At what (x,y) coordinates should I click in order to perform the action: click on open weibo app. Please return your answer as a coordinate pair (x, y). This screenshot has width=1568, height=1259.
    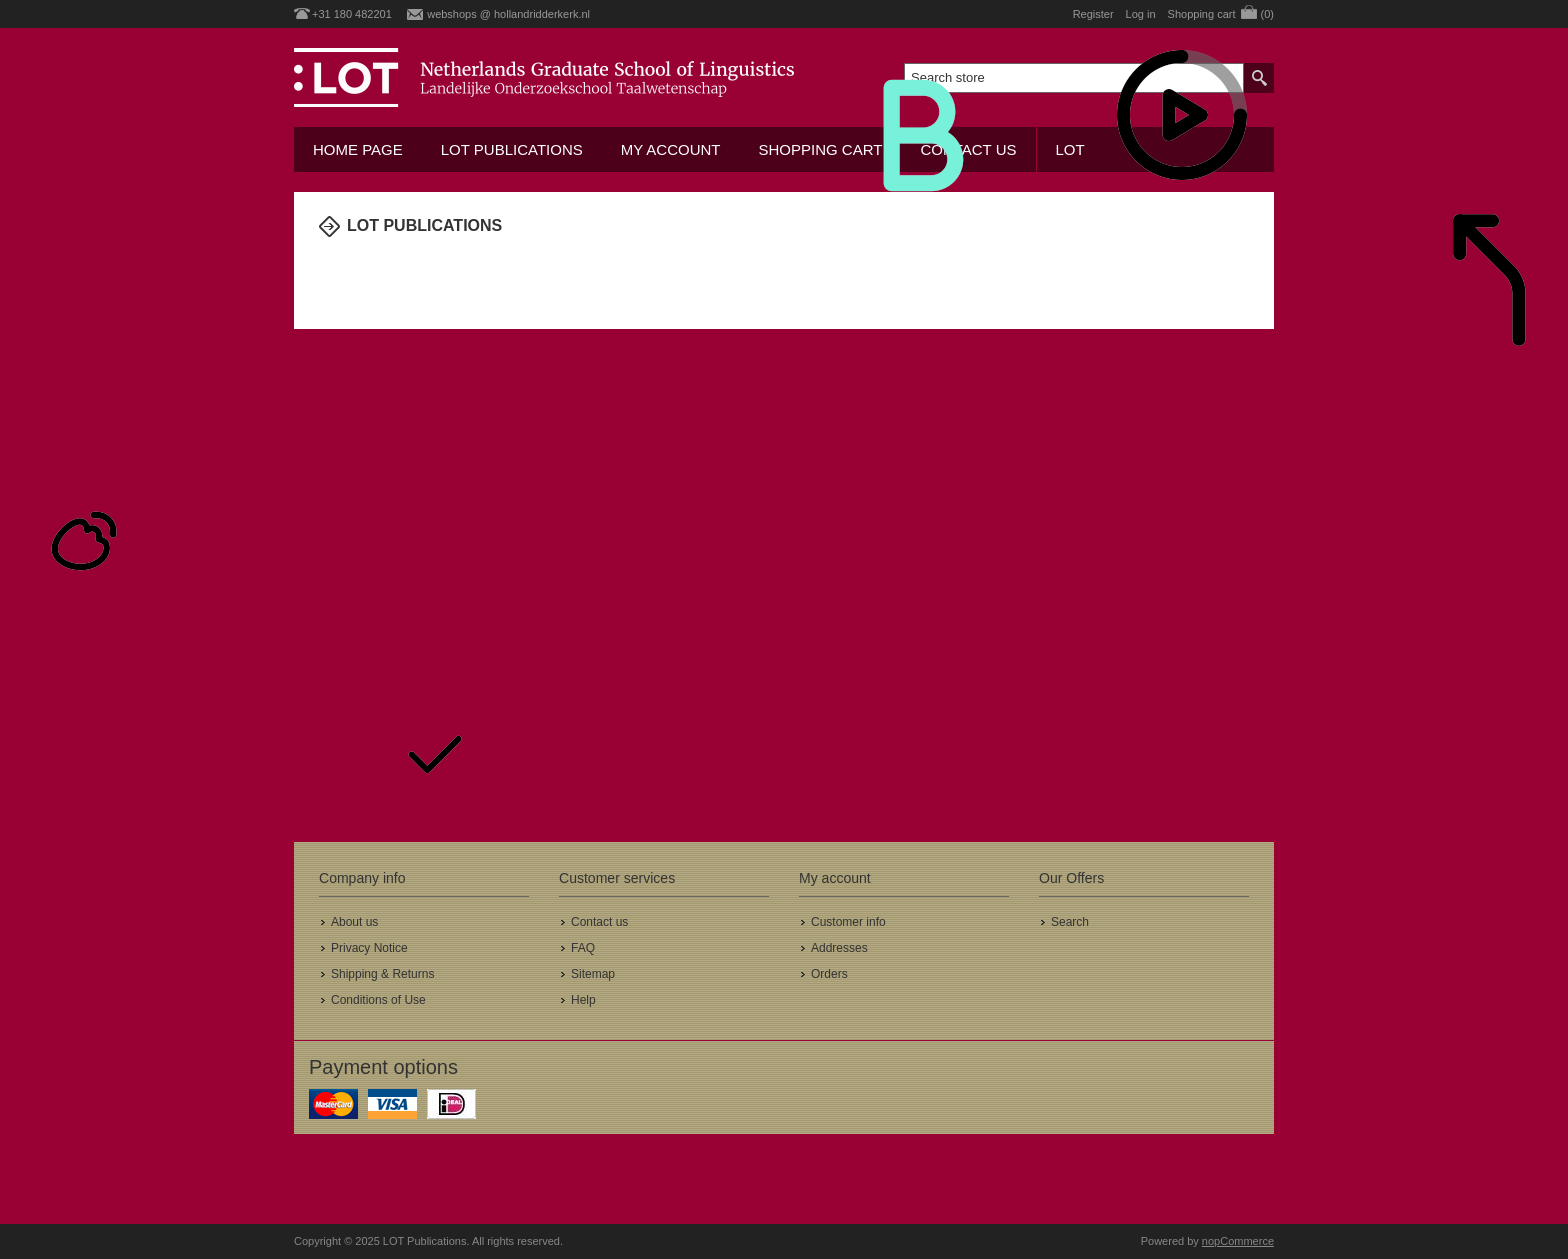
    Looking at the image, I should click on (84, 541).